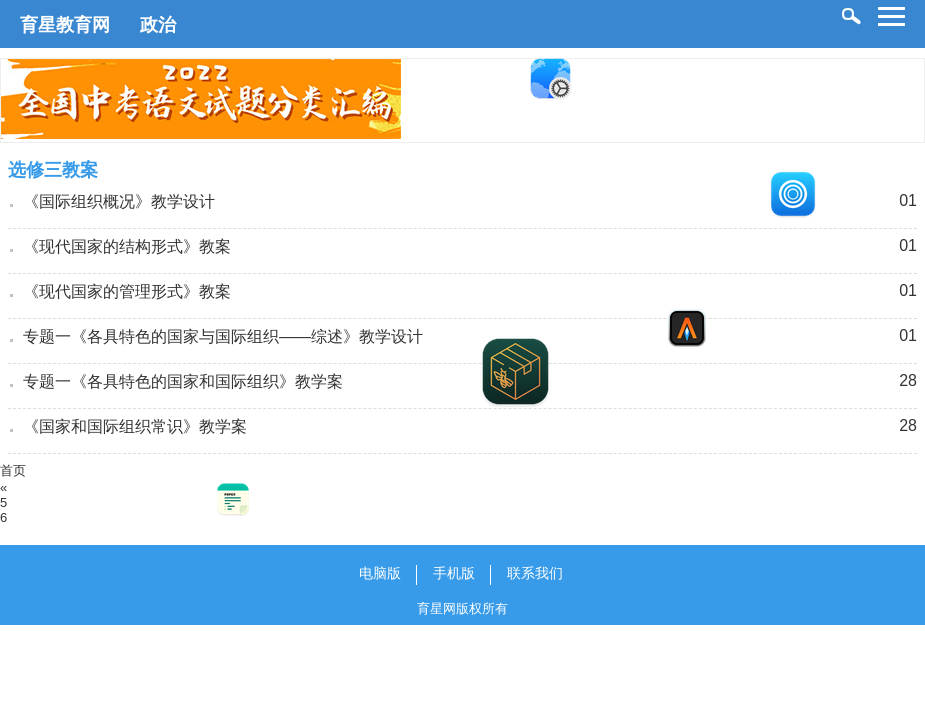  What do you see at coordinates (687, 328) in the screenshot?
I see `launch alacritty terminal emulator` at bounding box center [687, 328].